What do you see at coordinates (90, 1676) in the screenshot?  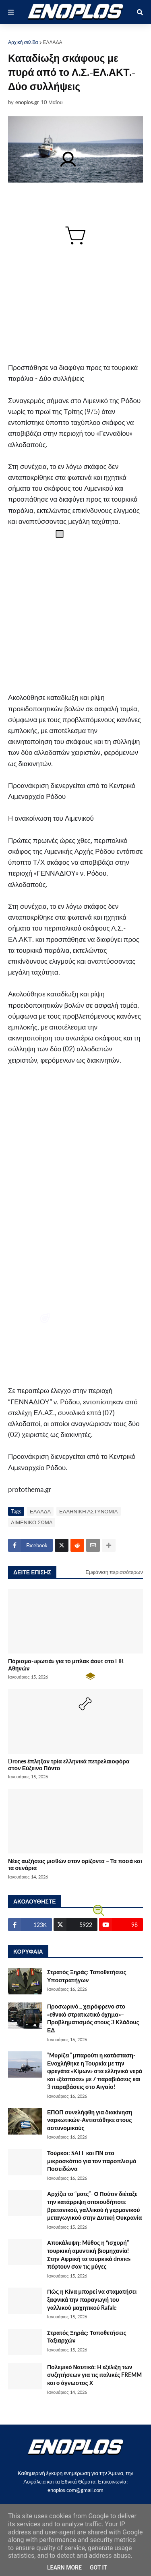 I see `view layers or stacked content` at bounding box center [90, 1676].